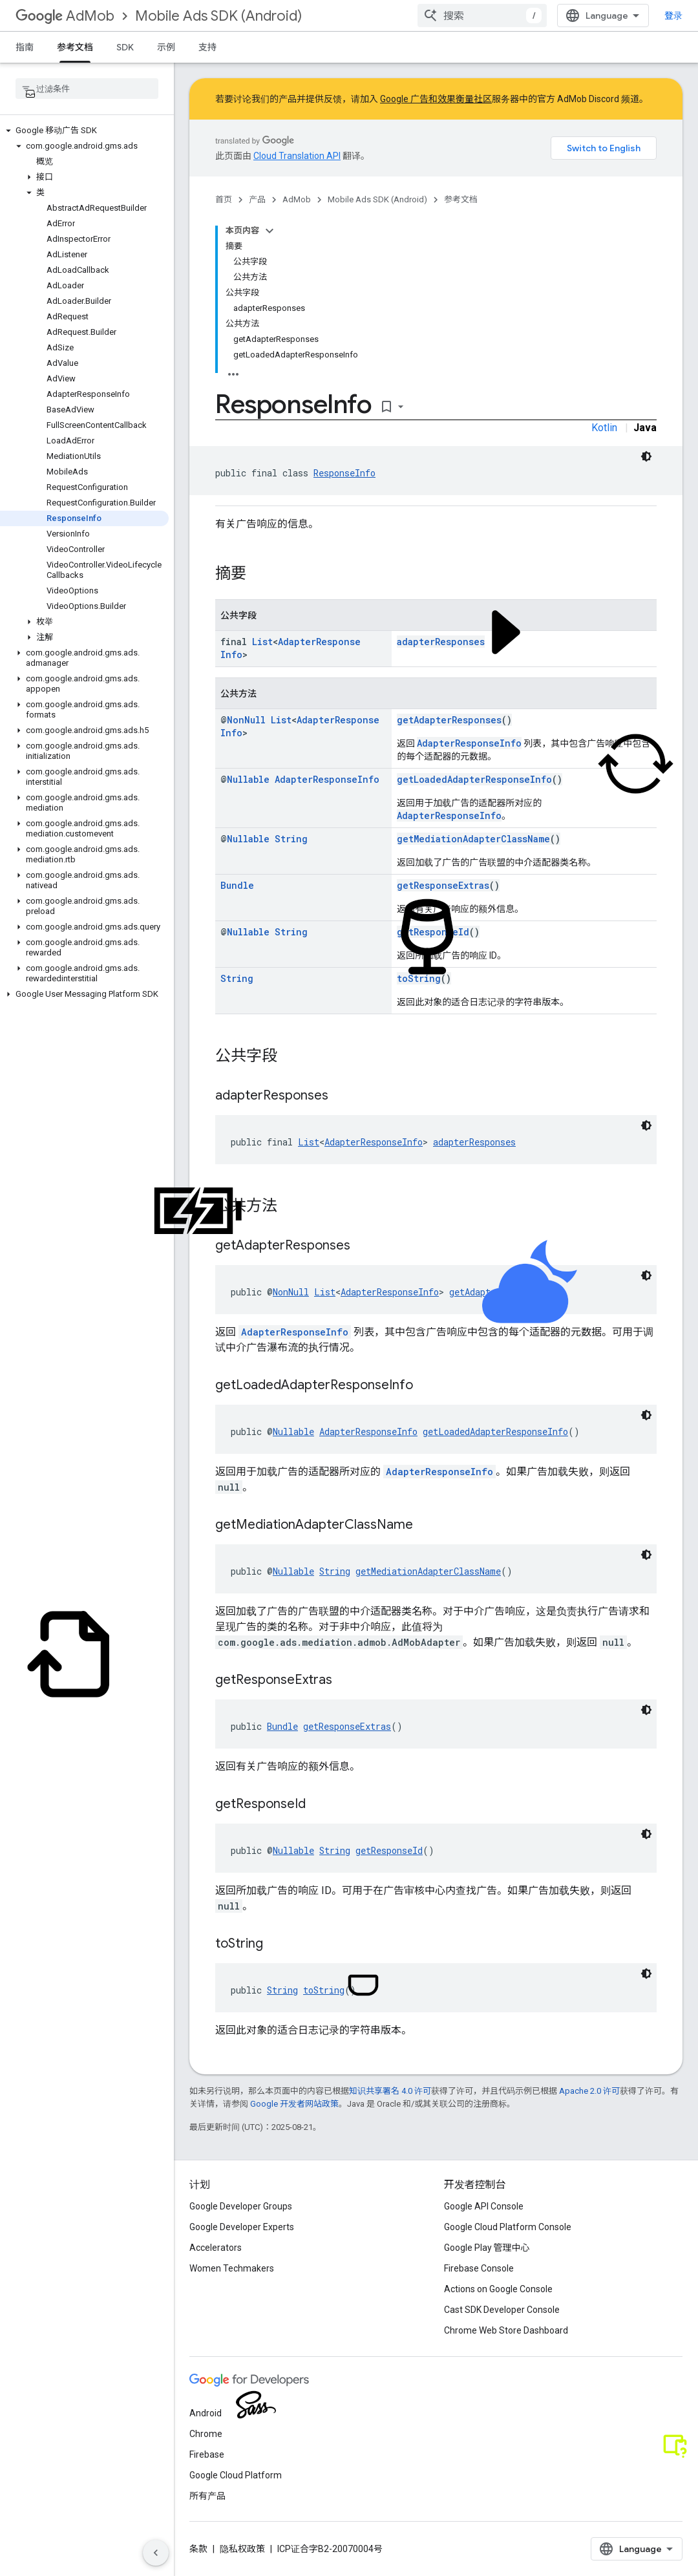 The width and height of the screenshot is (698, 2576). Describe the element at coordinates (363, 1985) in the screenshot. I see `container or card element with rounded bottom corners` at that location.